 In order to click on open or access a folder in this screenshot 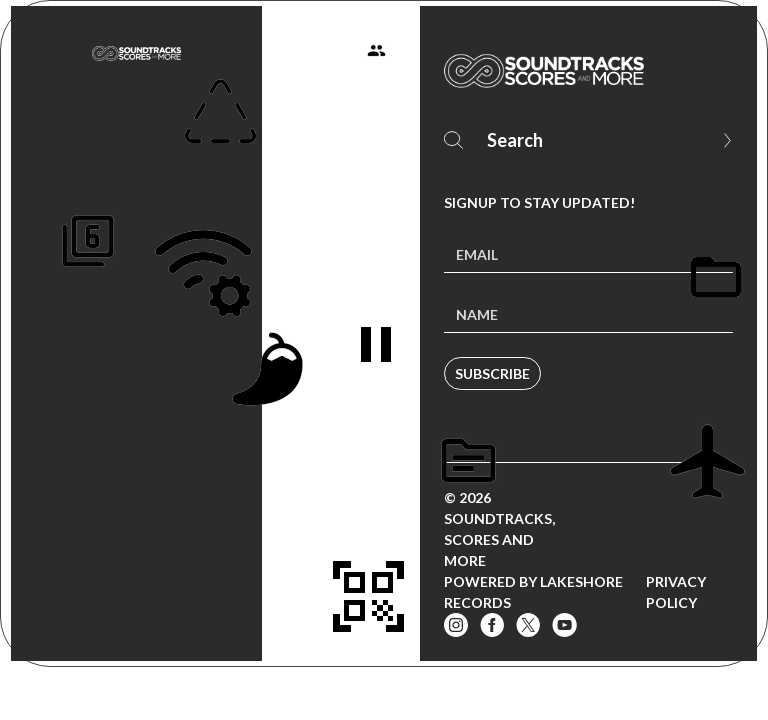, I will do `click(716, 277)`.